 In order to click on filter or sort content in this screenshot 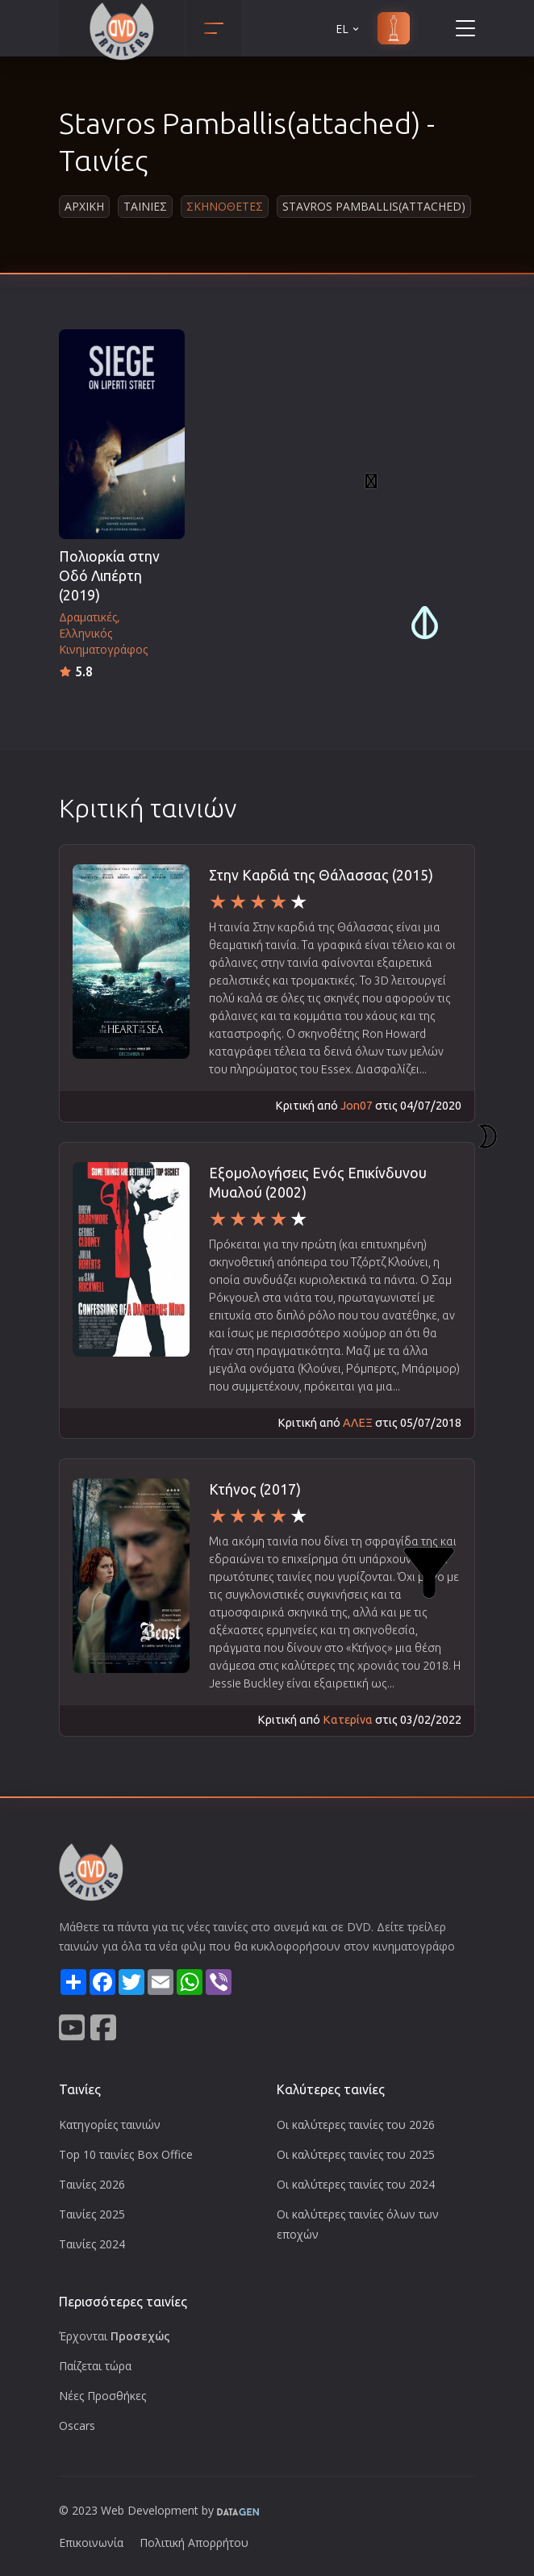, I will do `click(429, 1573)`.